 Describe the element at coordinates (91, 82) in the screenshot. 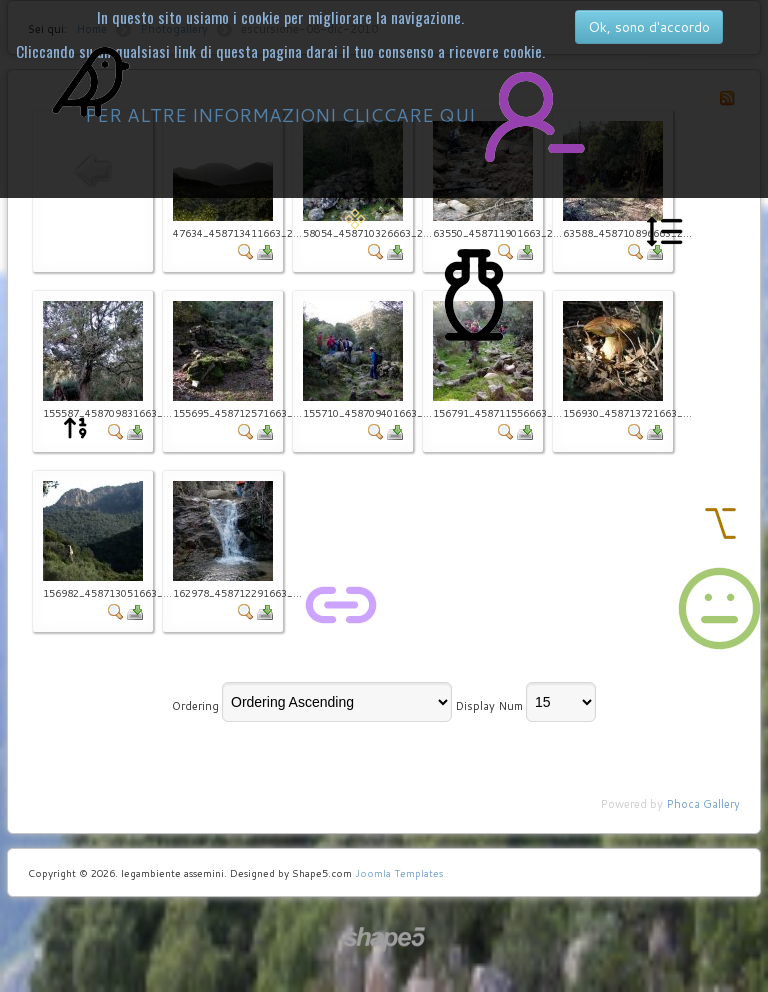

I see `access twitter or social media features` at that location.